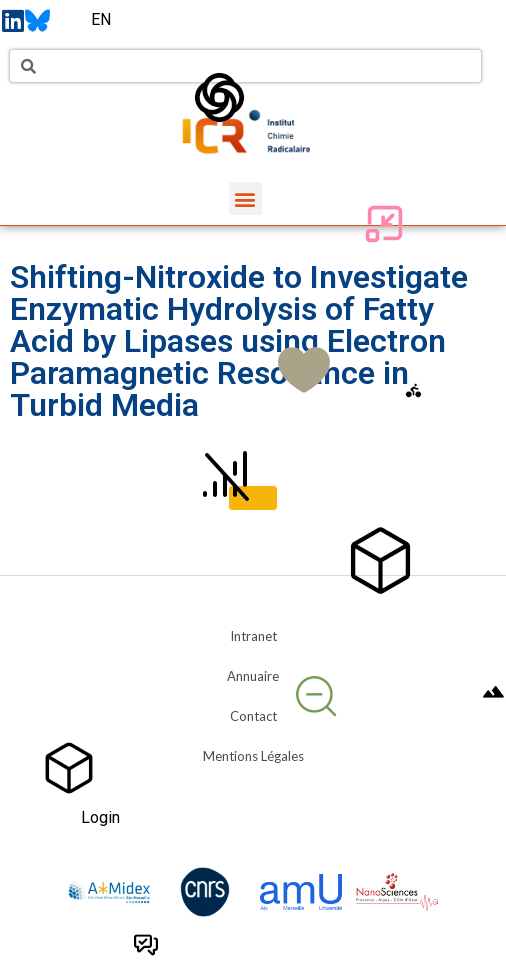 The width and height of the screenshot is (506, 974). I want to click on access cycling or bike-related features, so click(413, 390).